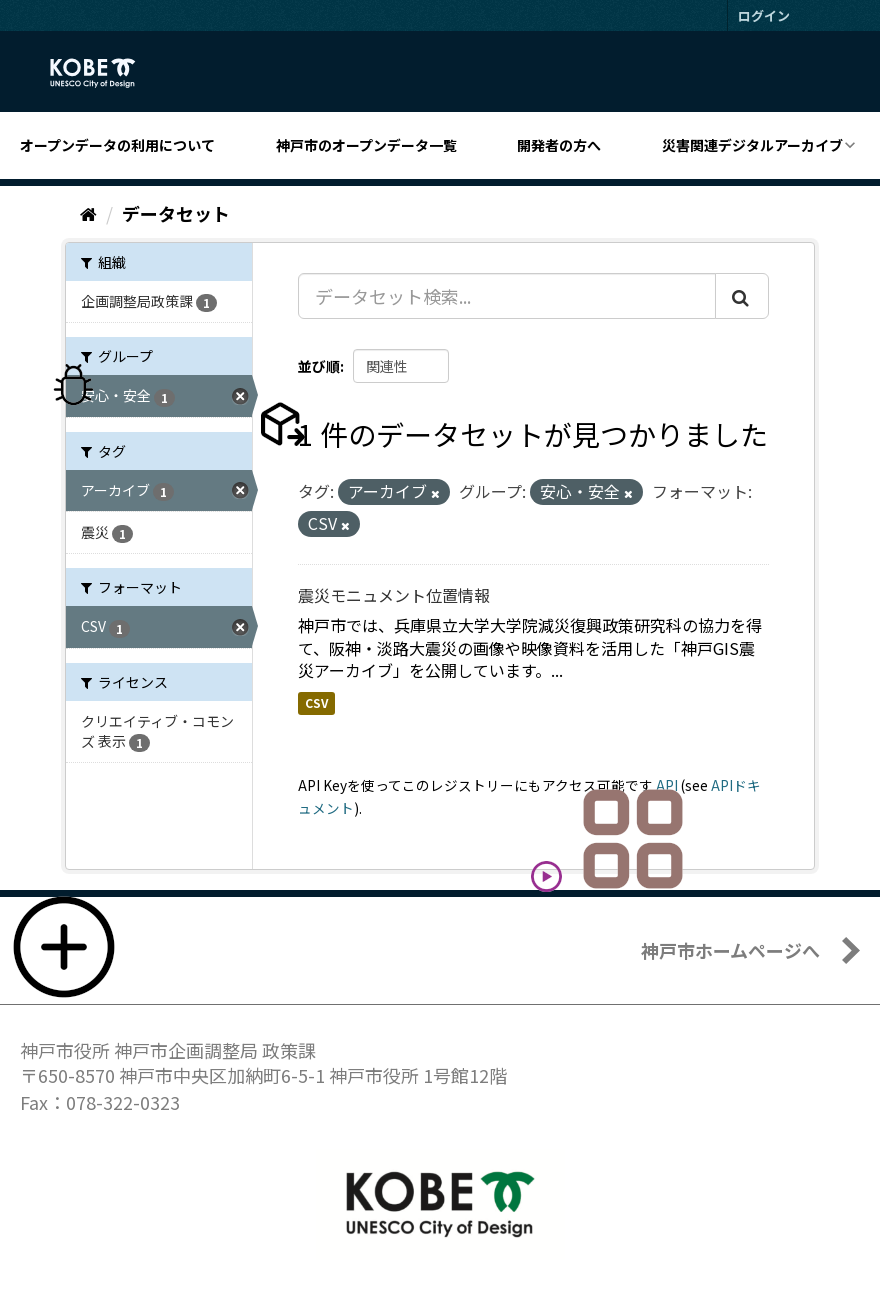 This screenshot has width=880, height=1290. I want to click on view packages that depend on this repository, so click(283, 424).